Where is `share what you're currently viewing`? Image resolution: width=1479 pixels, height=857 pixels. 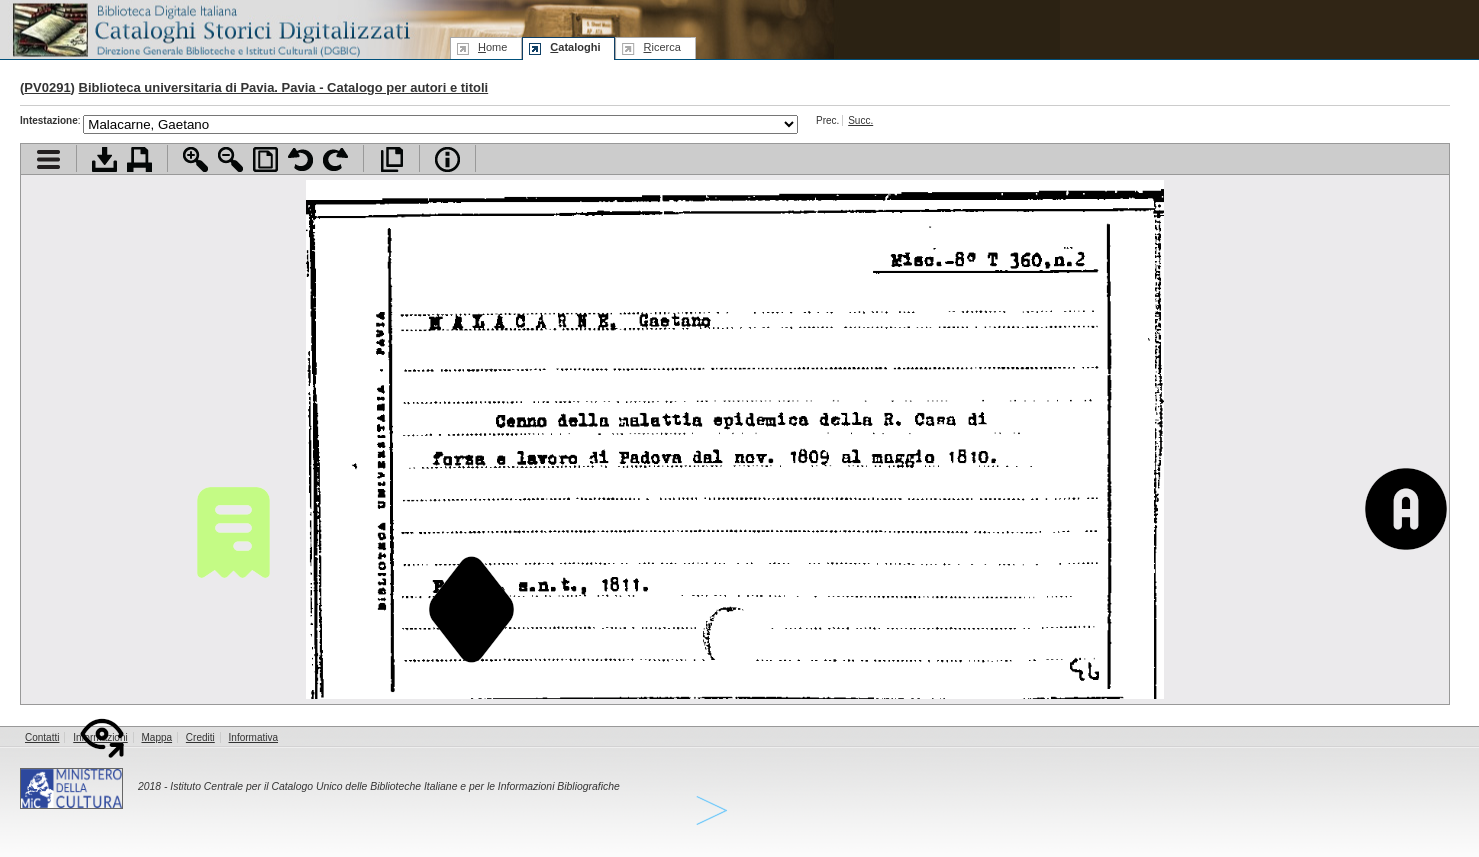
share what you're currently viewing is located at coordinates (102, 734).